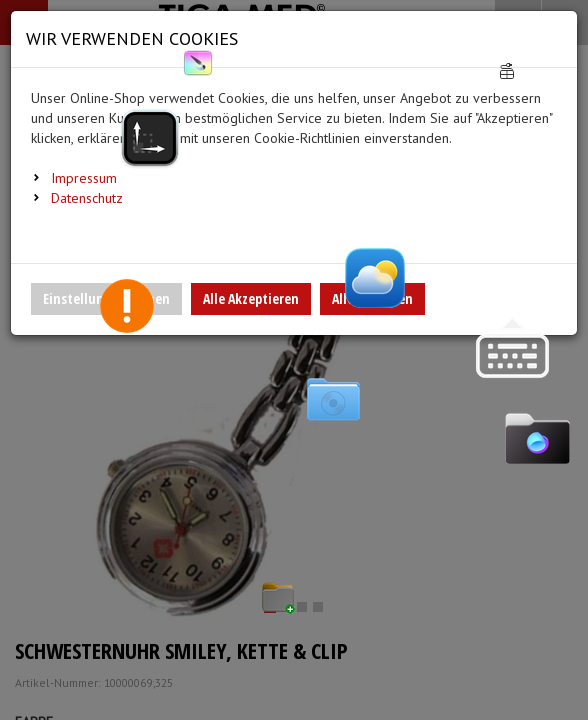 Image resolution: width=588 pixels, height=720 pixels. I want to click on open jetbrains fleet project folder, so click(537, 440).